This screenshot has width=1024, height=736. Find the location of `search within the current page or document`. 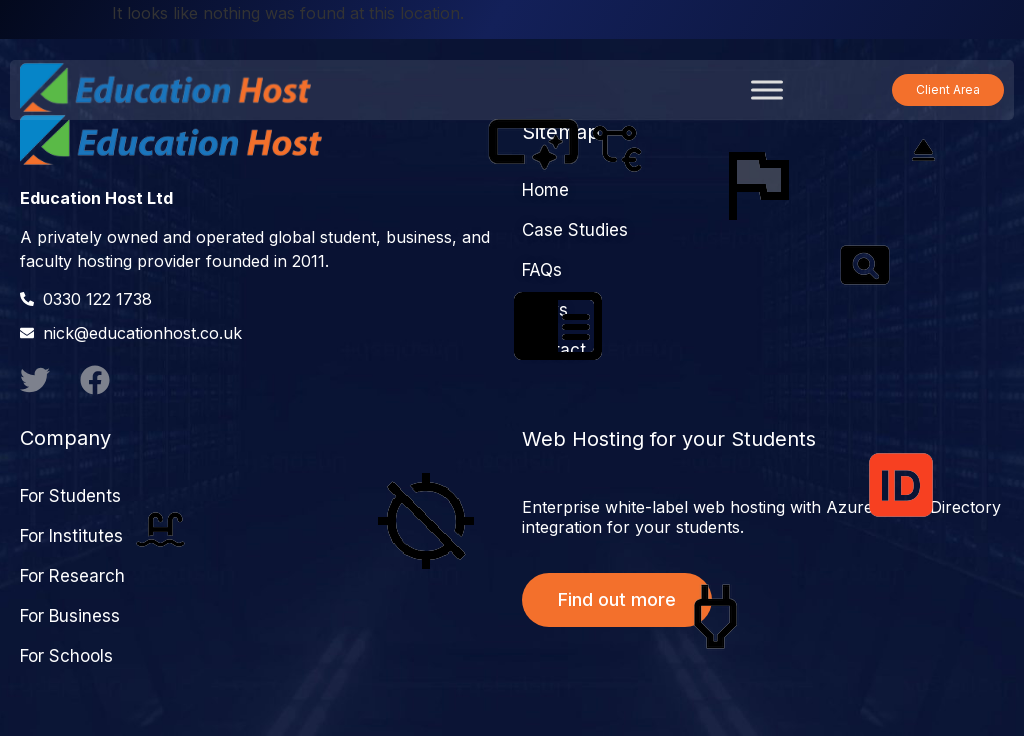

search within the current page or document is located at coordinates (865, 265).